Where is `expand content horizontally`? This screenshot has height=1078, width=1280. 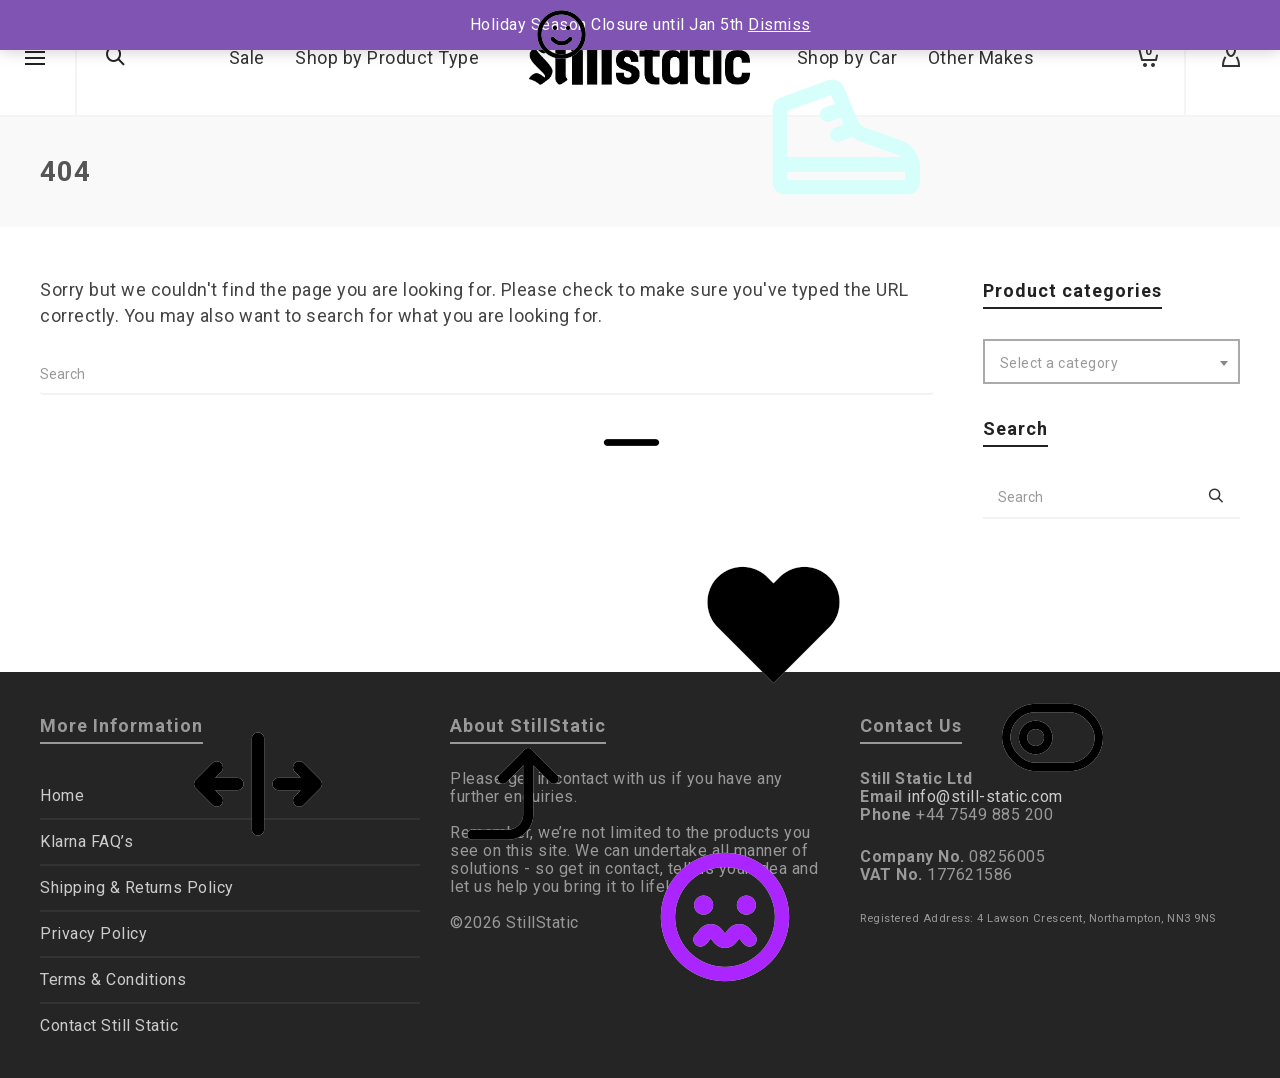
expand content horizontally is located at coordinates (258, 784).